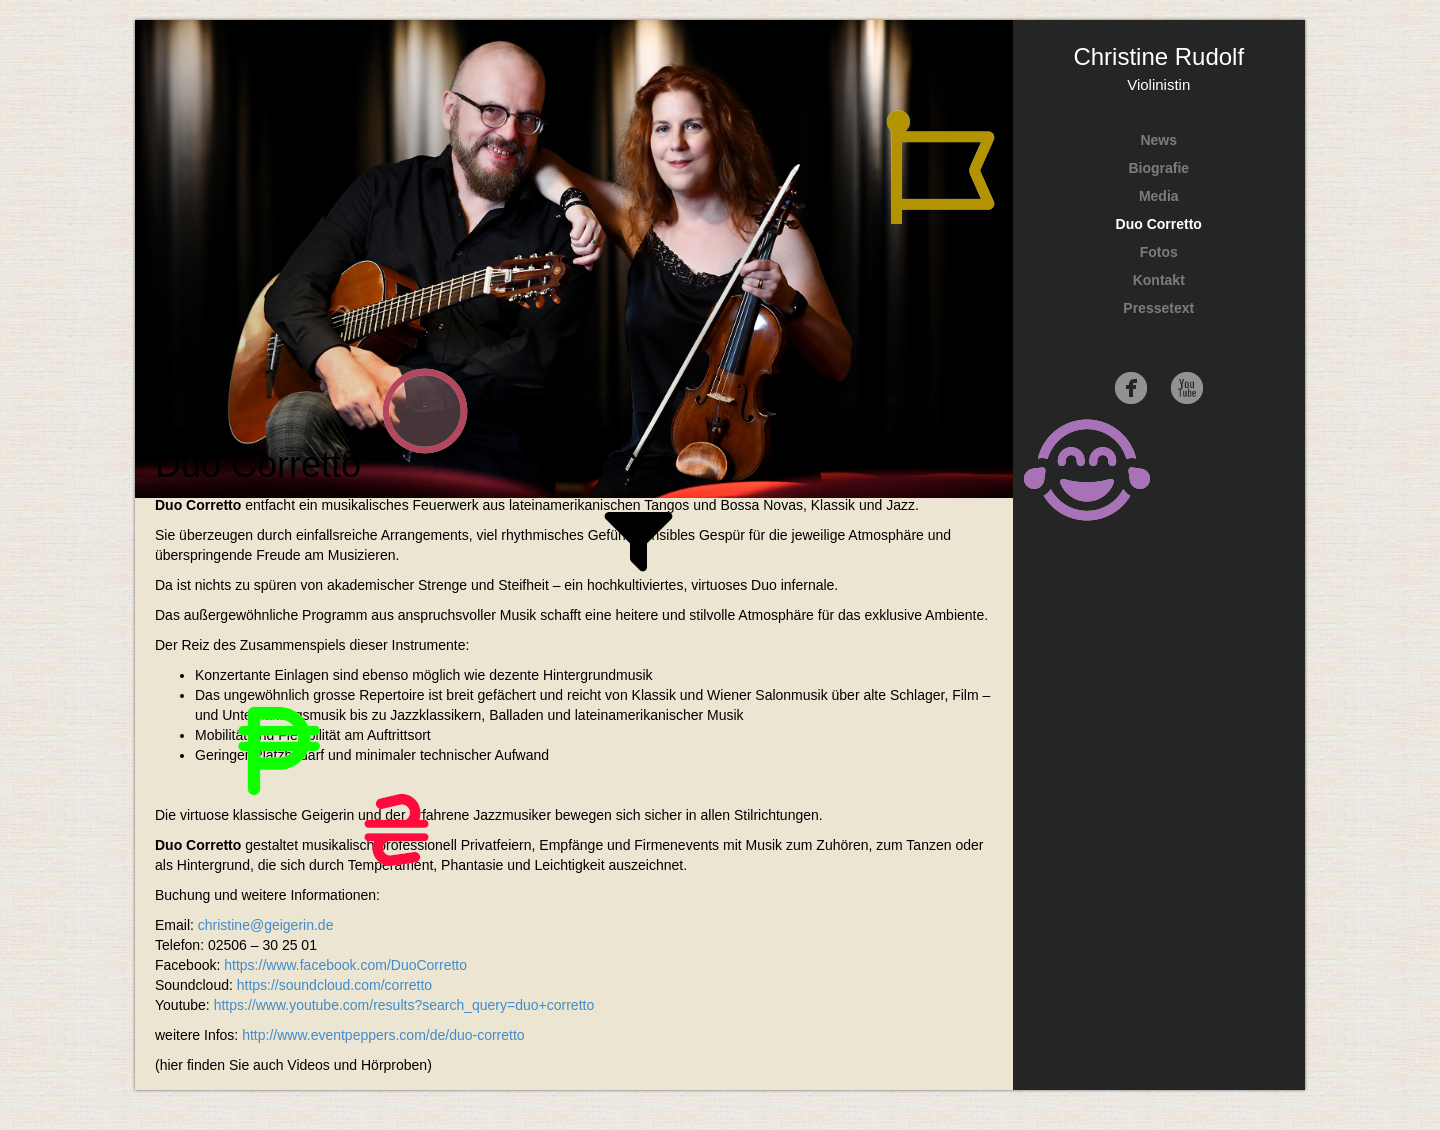 This screenshot has height=1130, width=1440. Describe the element at coordinates (638, 537) in the screenshot. I see `filter or sort content` at that location.